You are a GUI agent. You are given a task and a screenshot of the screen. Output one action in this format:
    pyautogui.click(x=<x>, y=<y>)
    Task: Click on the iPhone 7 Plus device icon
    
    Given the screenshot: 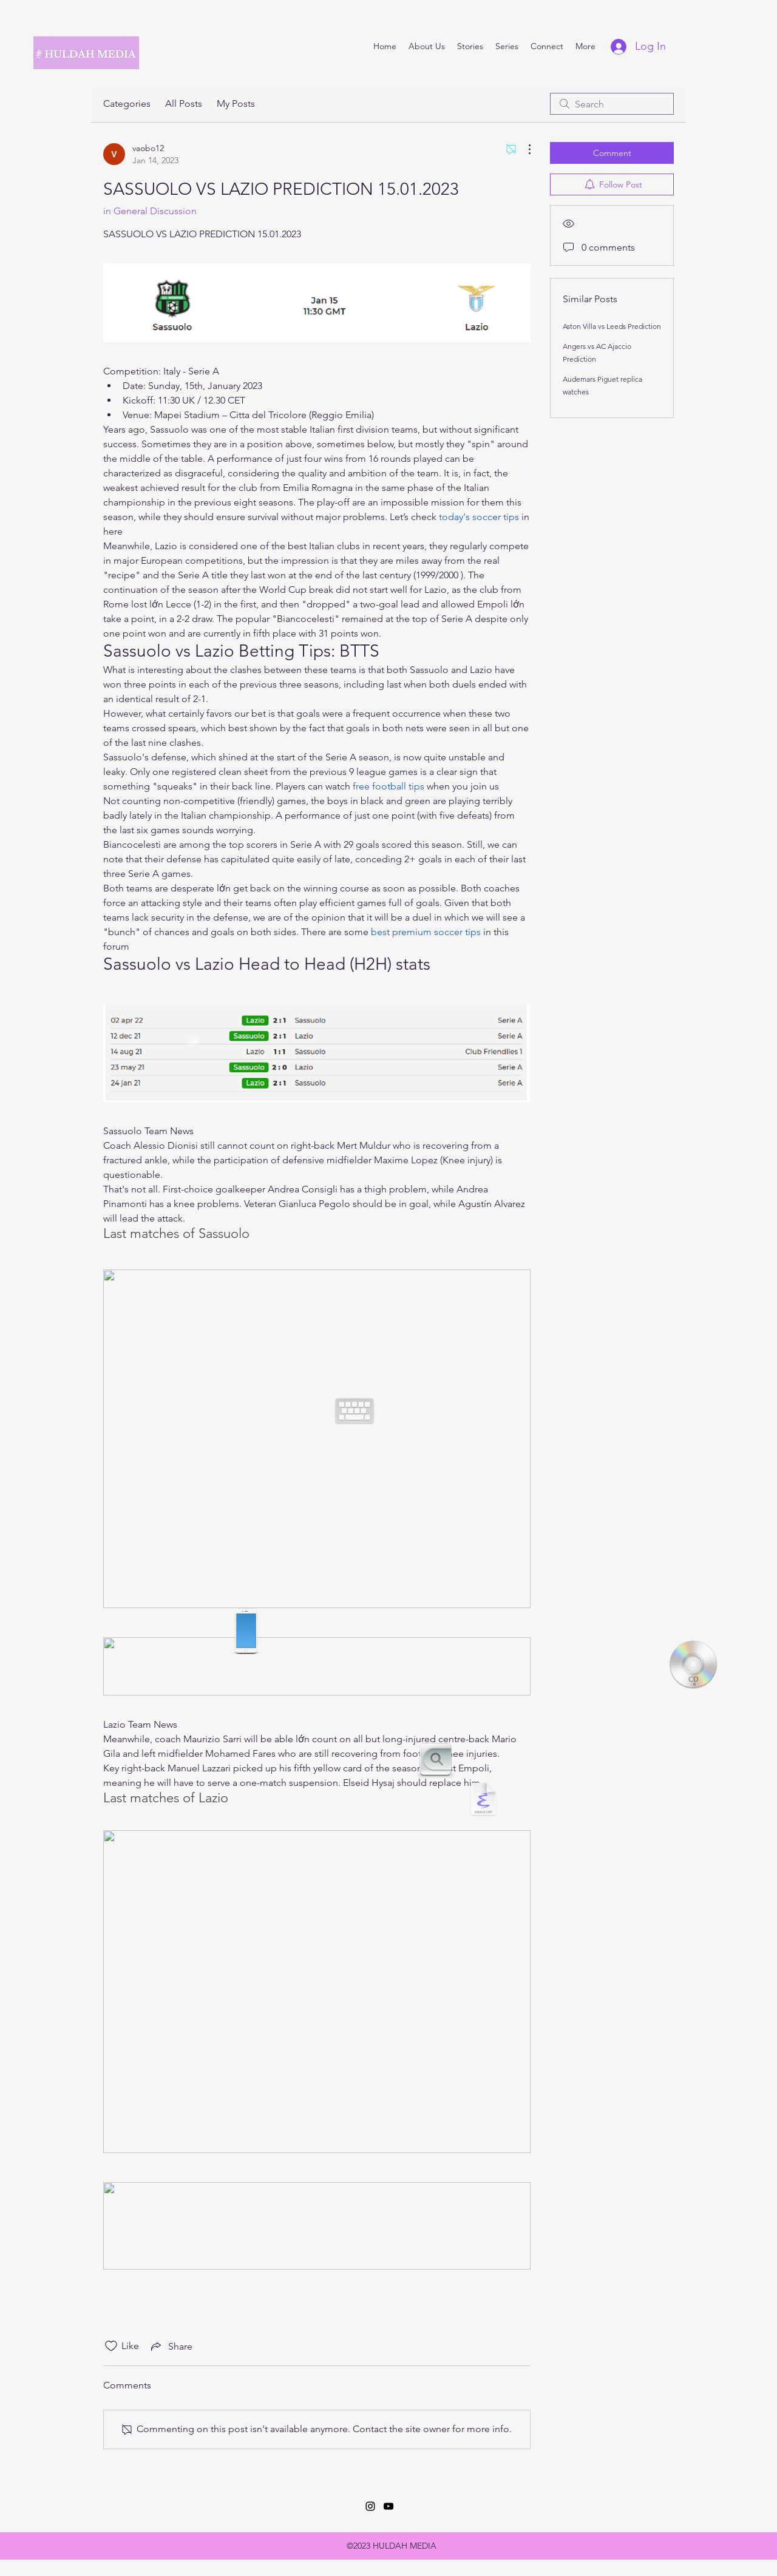 What is the action you would take?
    pyautogui.click(x=246, y=1631)
    